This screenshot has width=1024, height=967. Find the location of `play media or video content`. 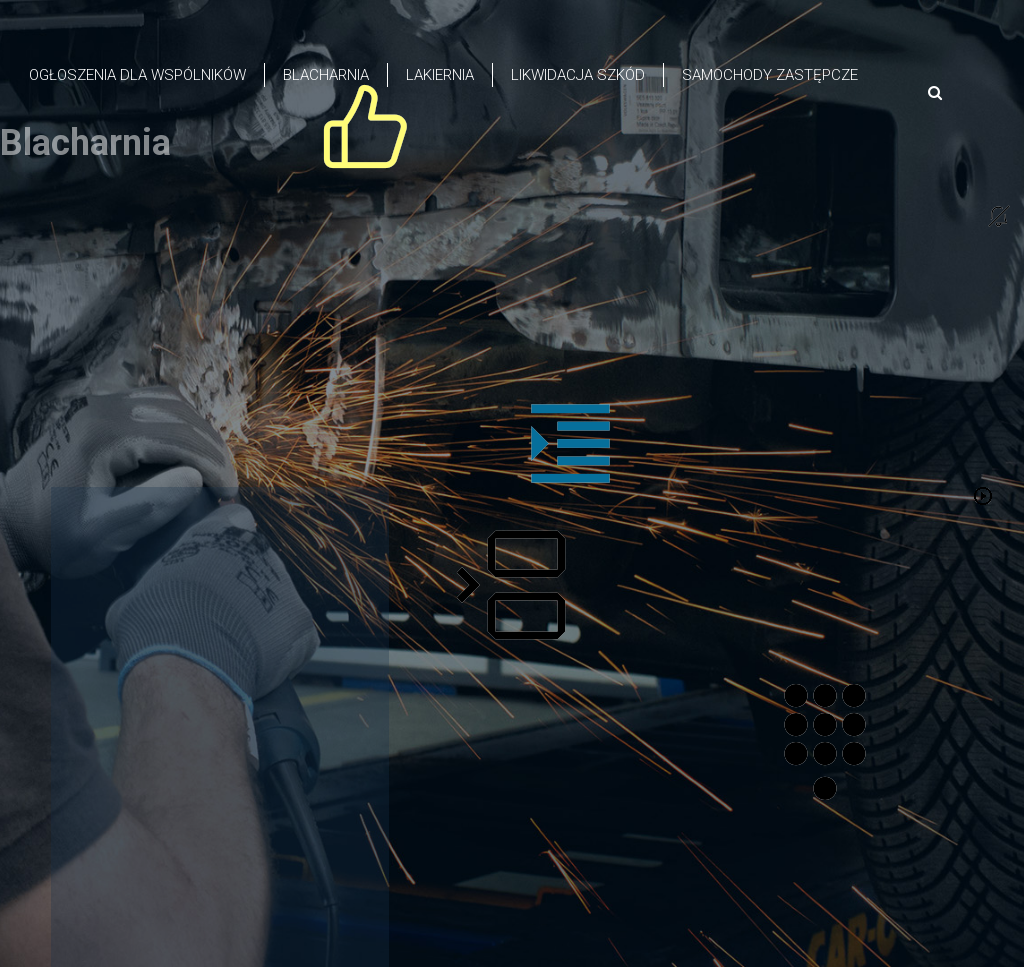

play media or video content is located at coordinates (983, 496).